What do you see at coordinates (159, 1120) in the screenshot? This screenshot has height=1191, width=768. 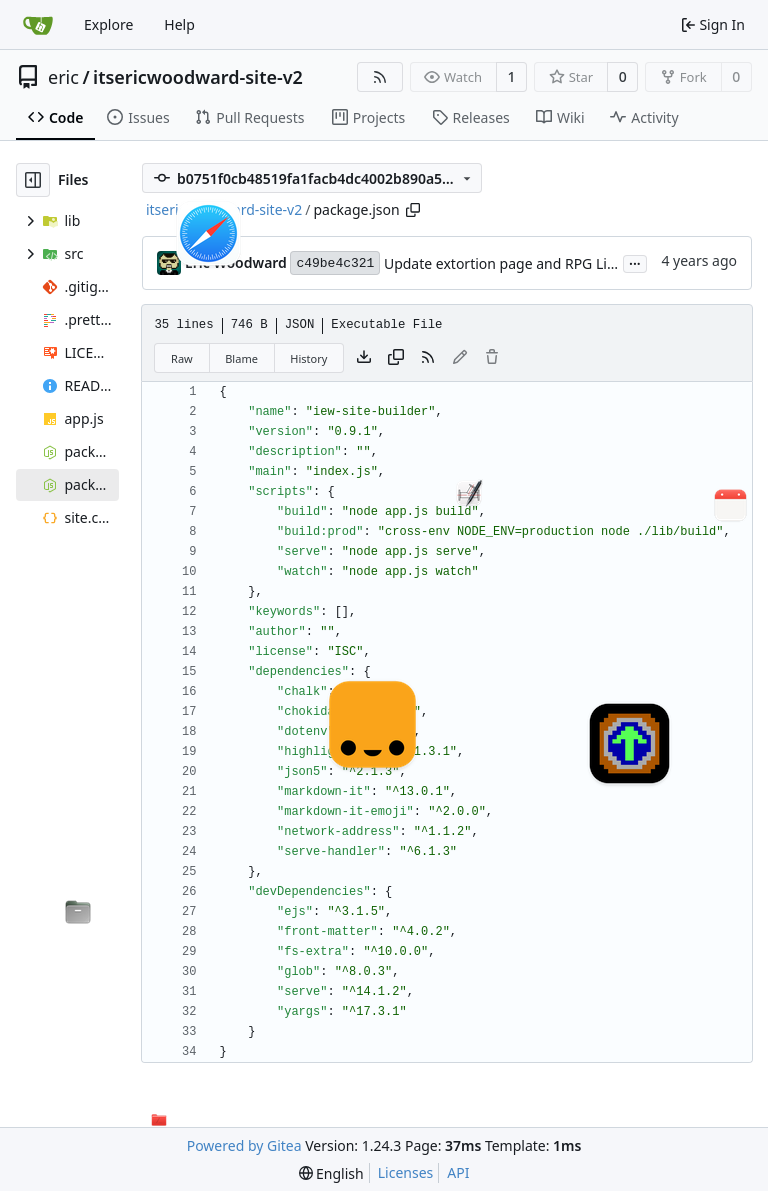 I see `access the root directory folder` at bounding box center [159, 1120].